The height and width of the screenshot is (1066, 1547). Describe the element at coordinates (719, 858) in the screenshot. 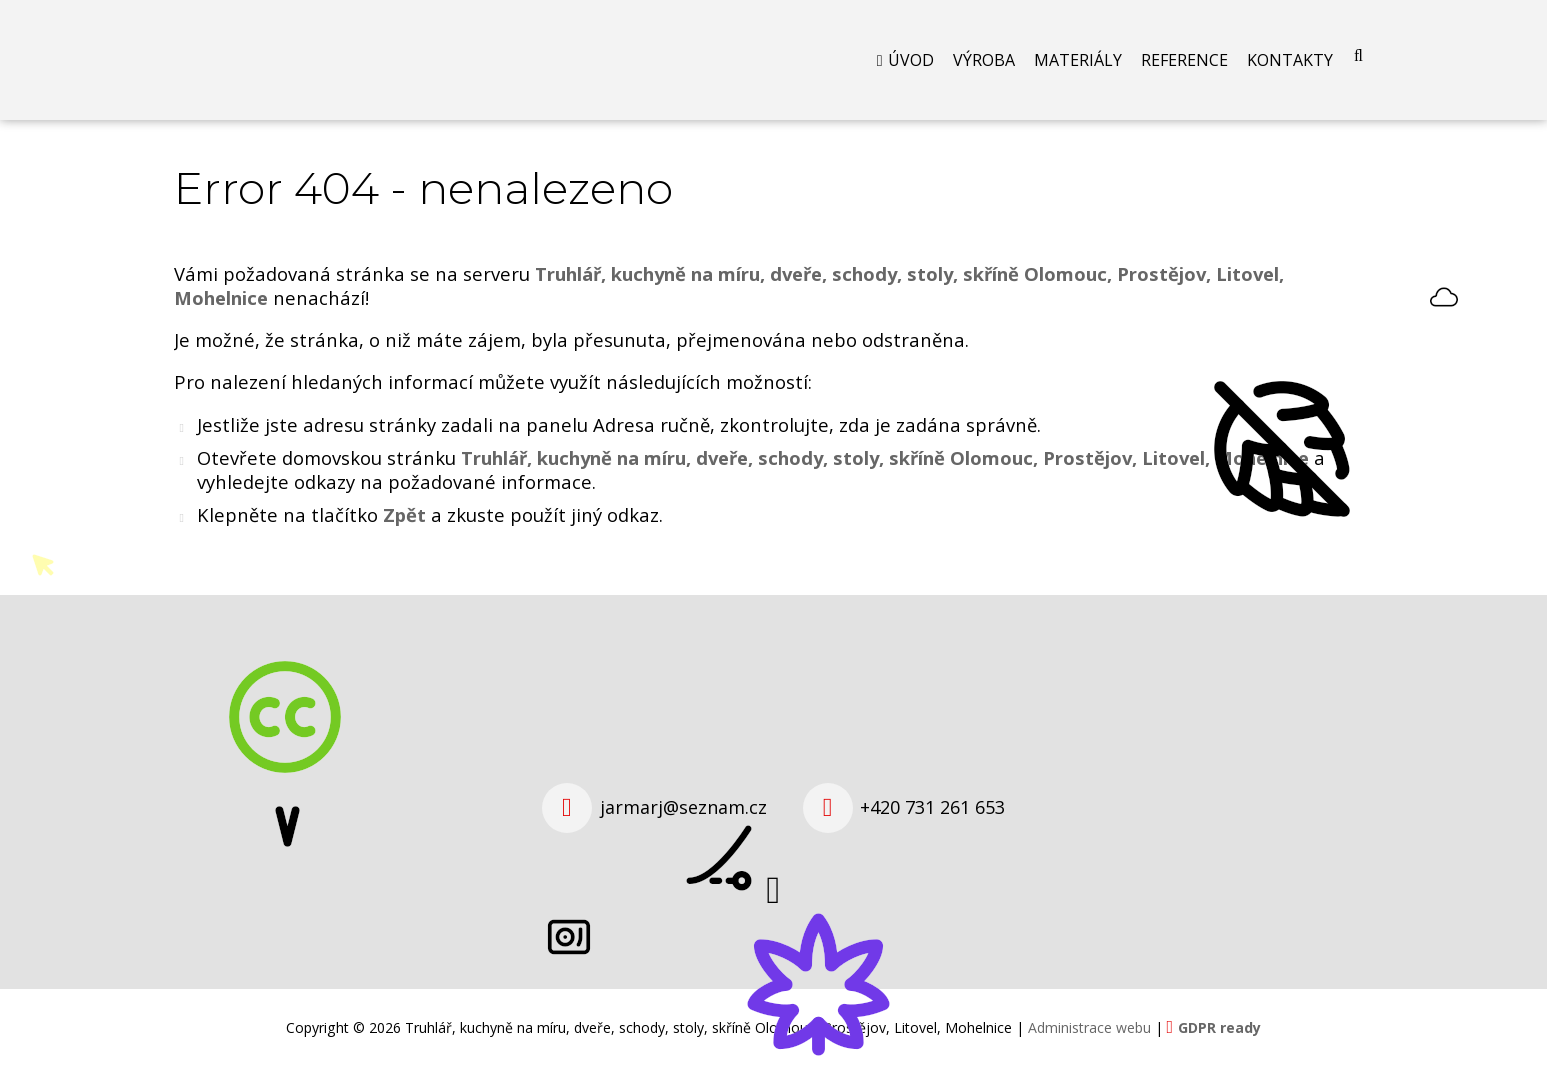

I see `adjust animation easing curve` at that location.